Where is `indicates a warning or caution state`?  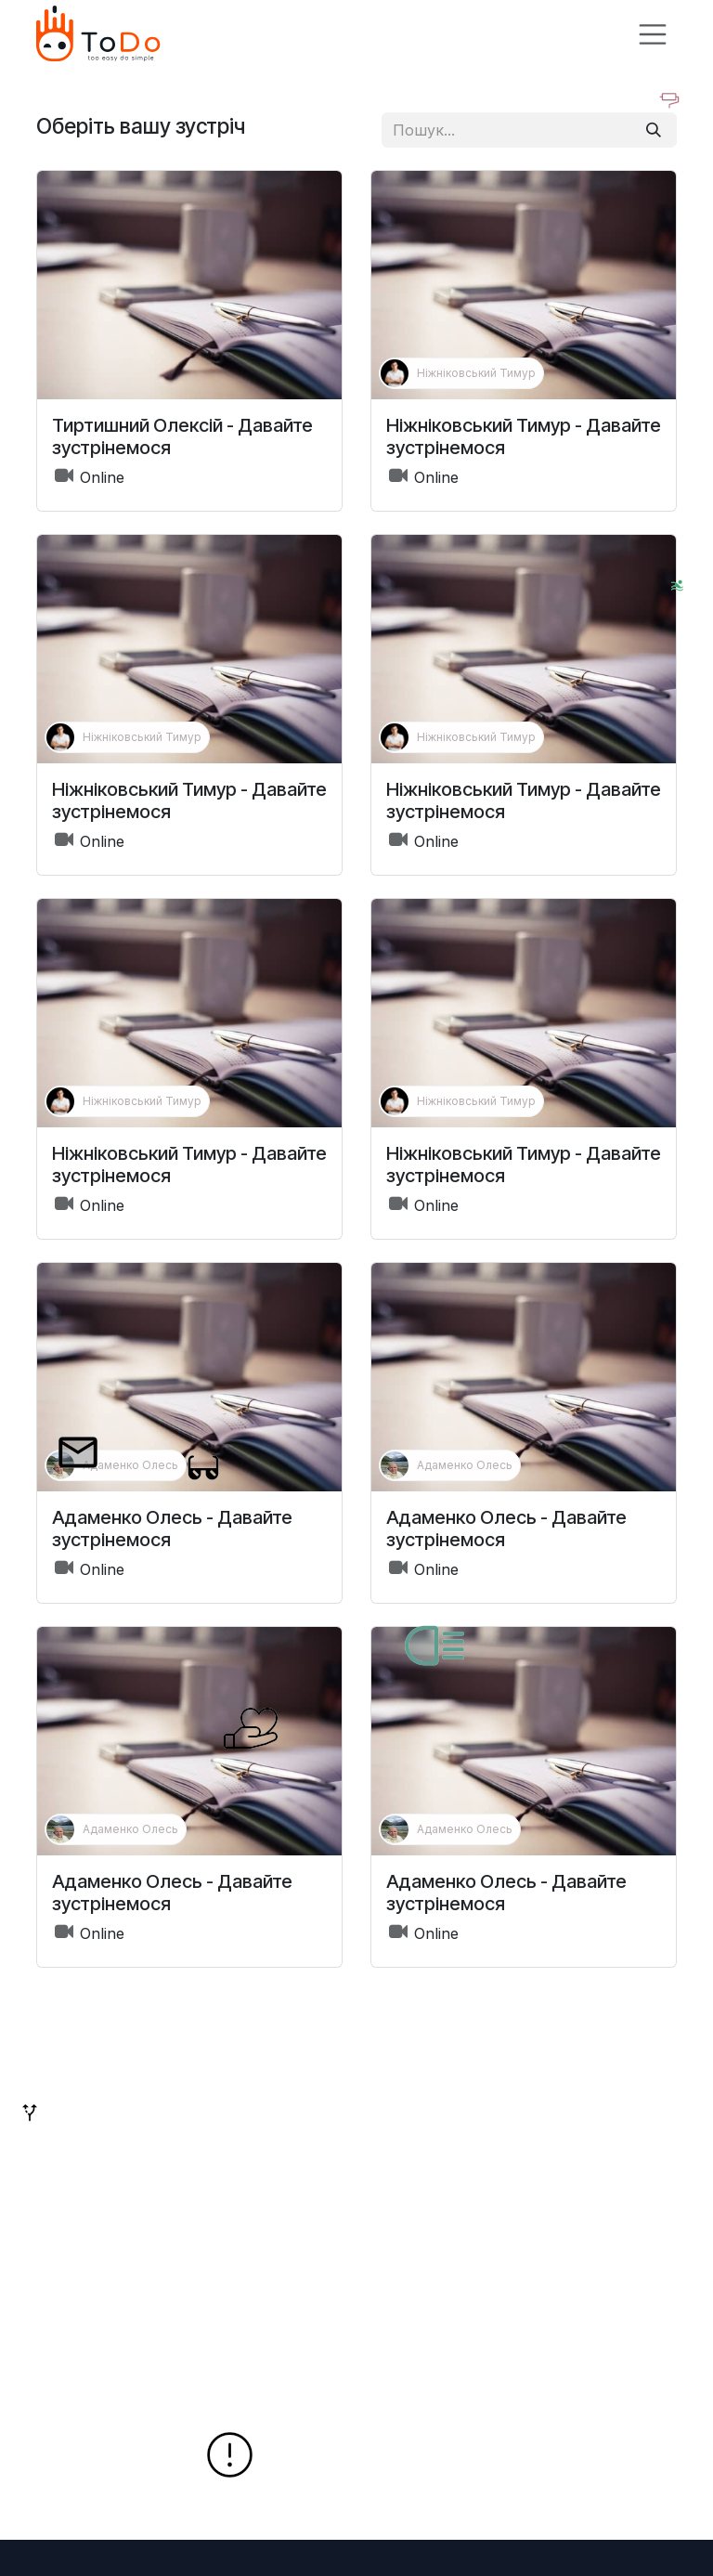
indicates a warning or caution state is located at coordinates (229, 2454).